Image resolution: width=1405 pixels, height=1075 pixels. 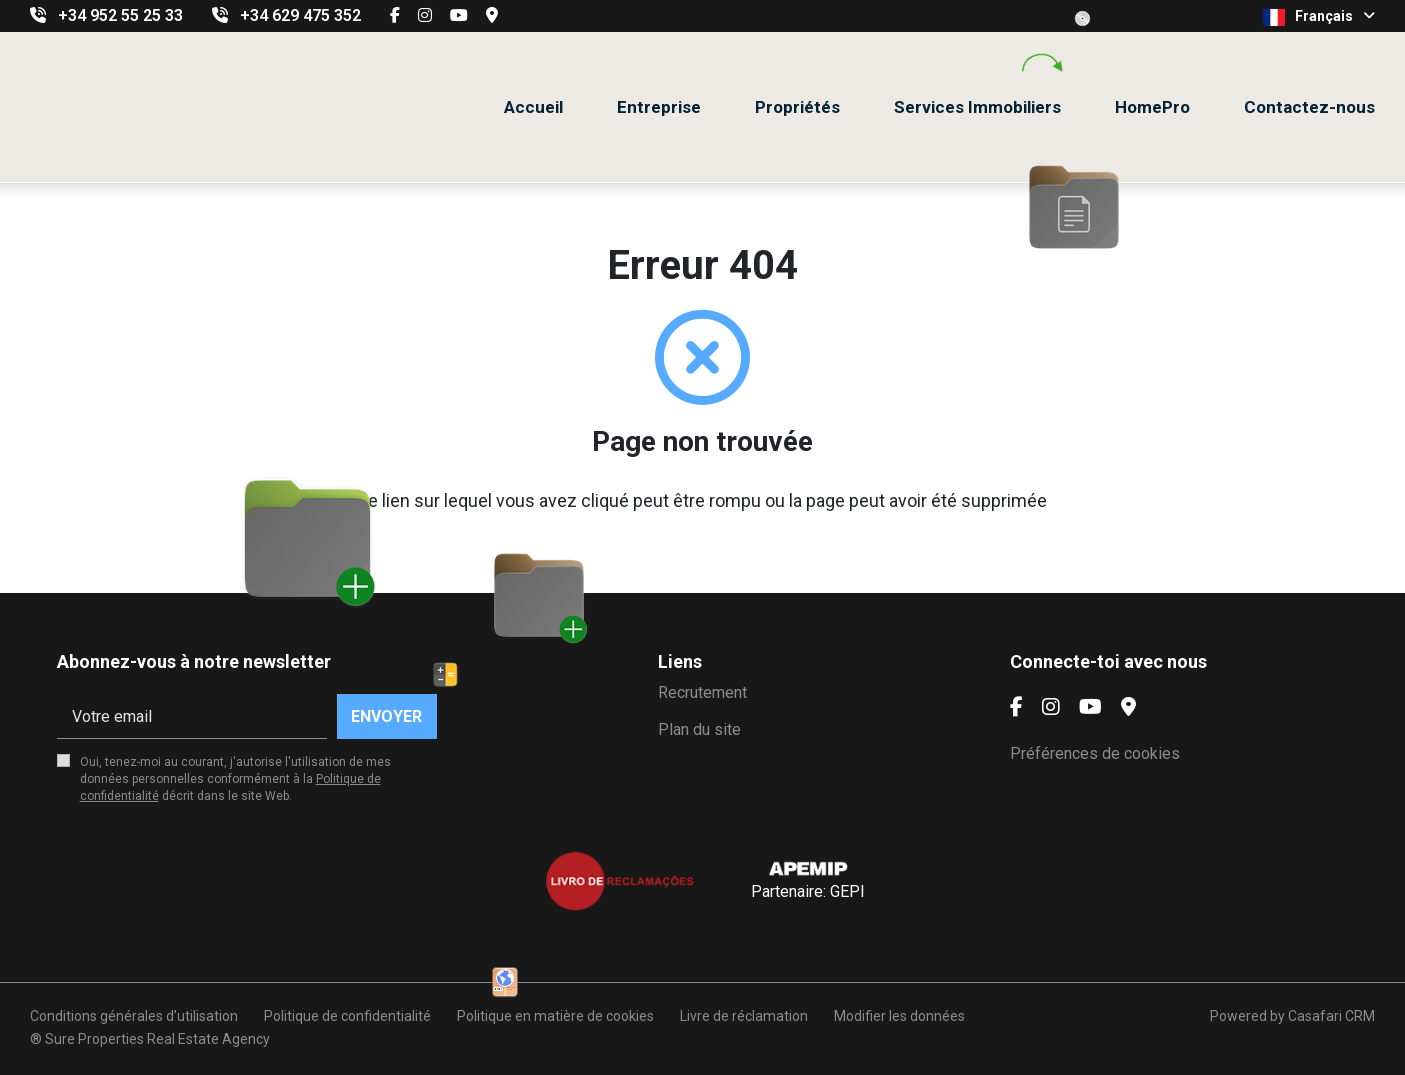 What do you see at coordinates (1082, 18) in the screenshot?
I see `eject or unmount a DVD disc` at bounding box center [1082, 18].